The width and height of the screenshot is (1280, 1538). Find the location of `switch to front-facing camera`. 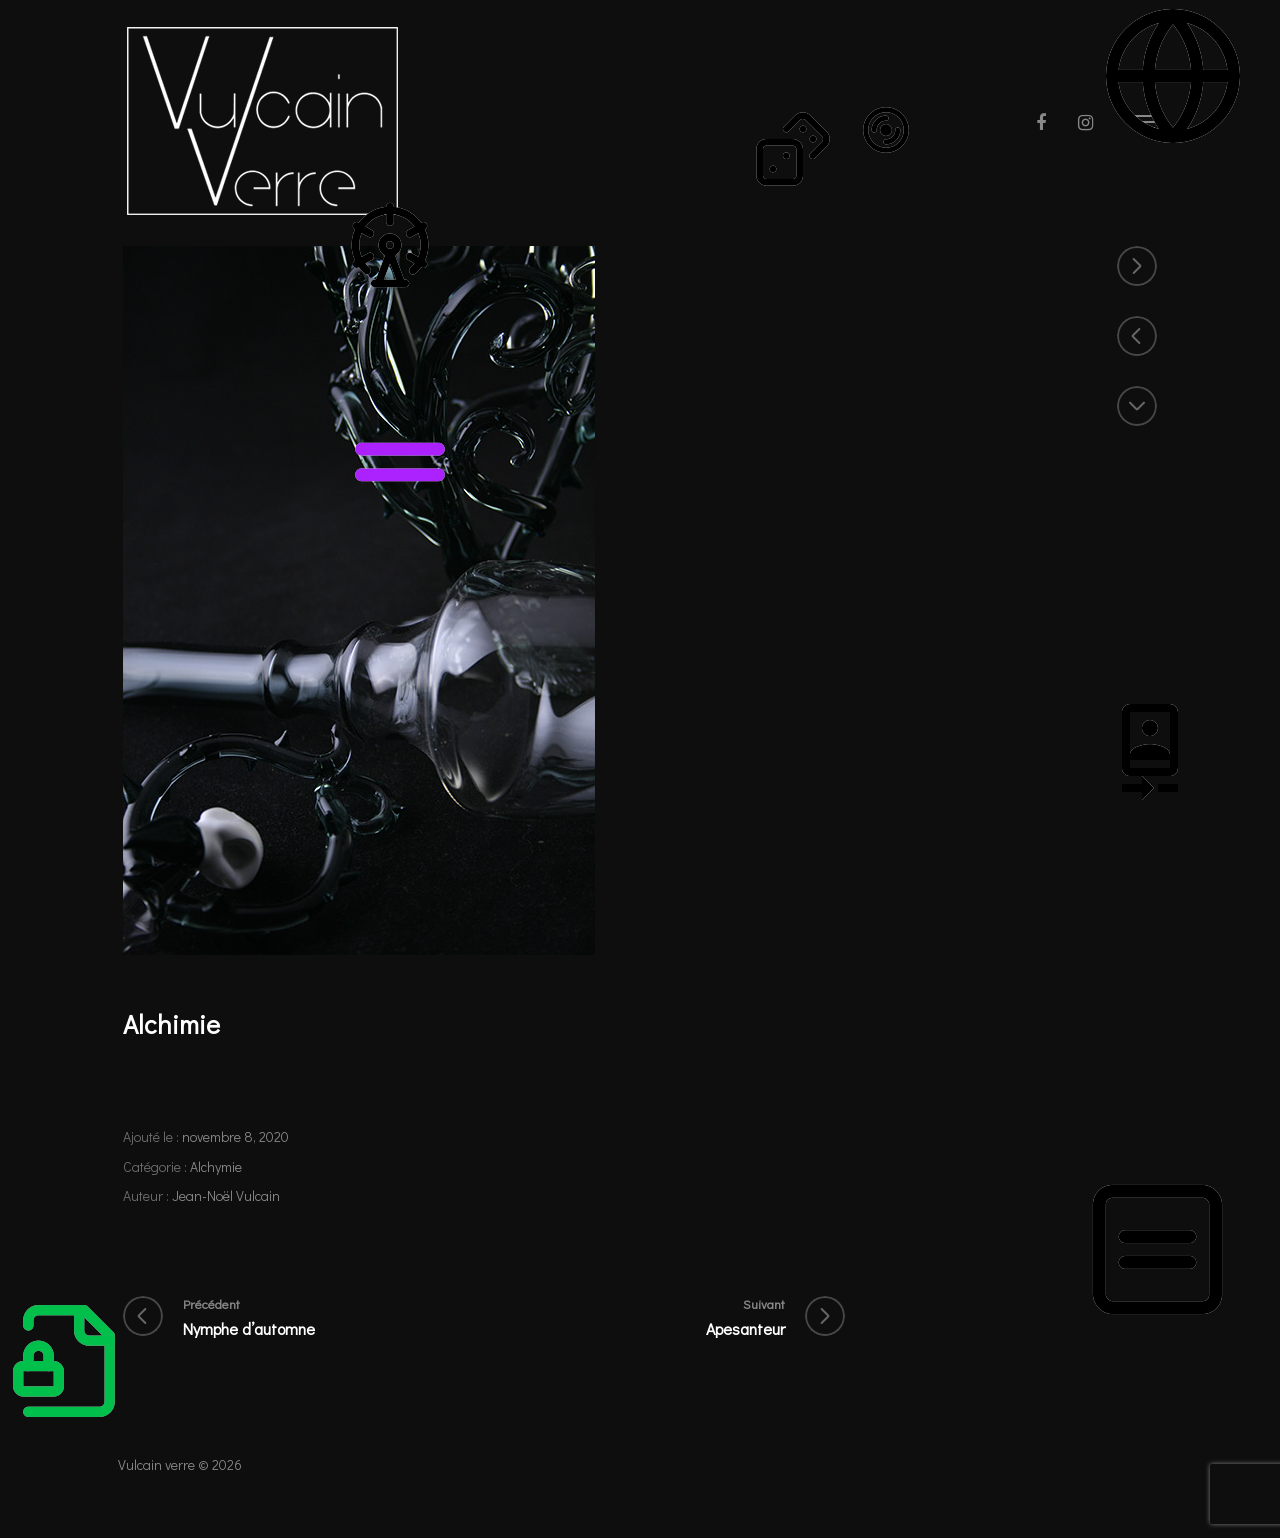

switch to front-facing camera is located at coordinates (1150, 752).